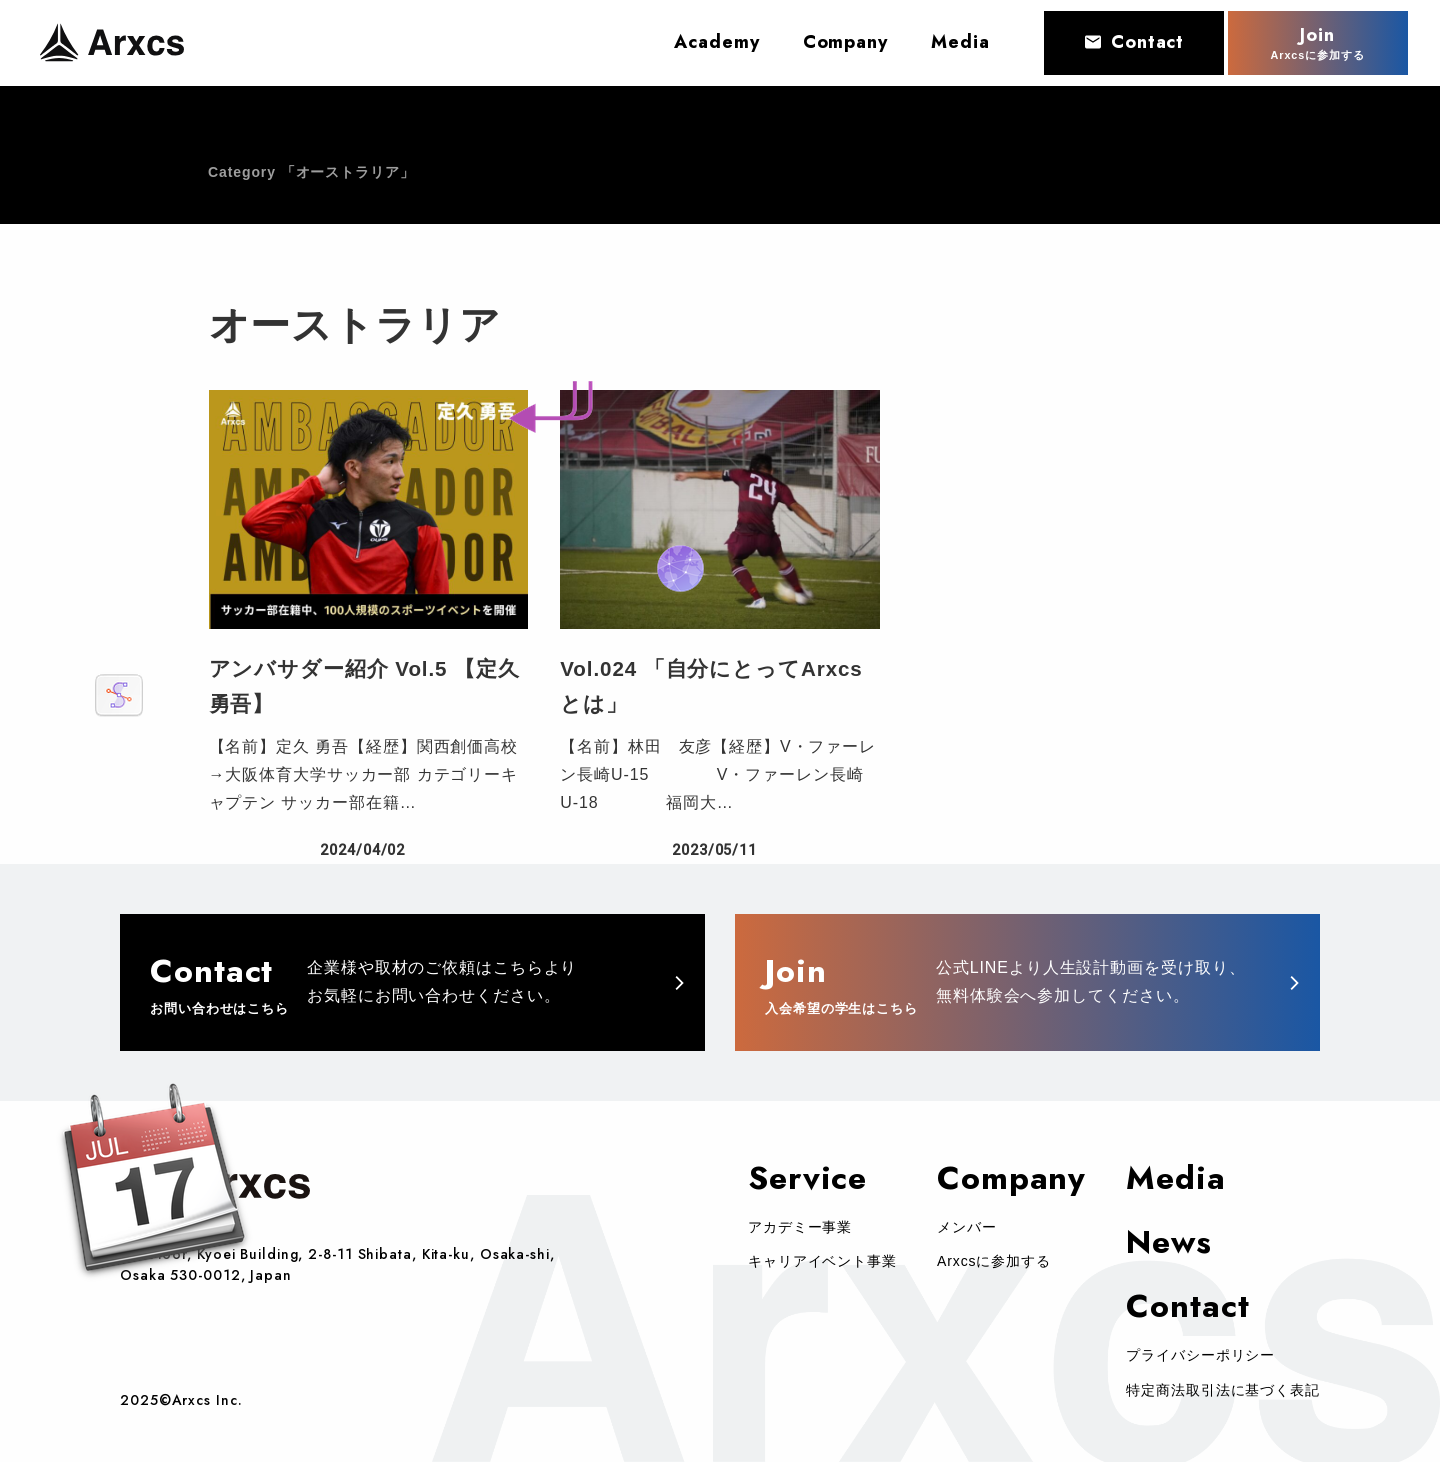 This screenshot has width=1440, height=1462. I want to click on an SVG vector image file, so click(119, 694).